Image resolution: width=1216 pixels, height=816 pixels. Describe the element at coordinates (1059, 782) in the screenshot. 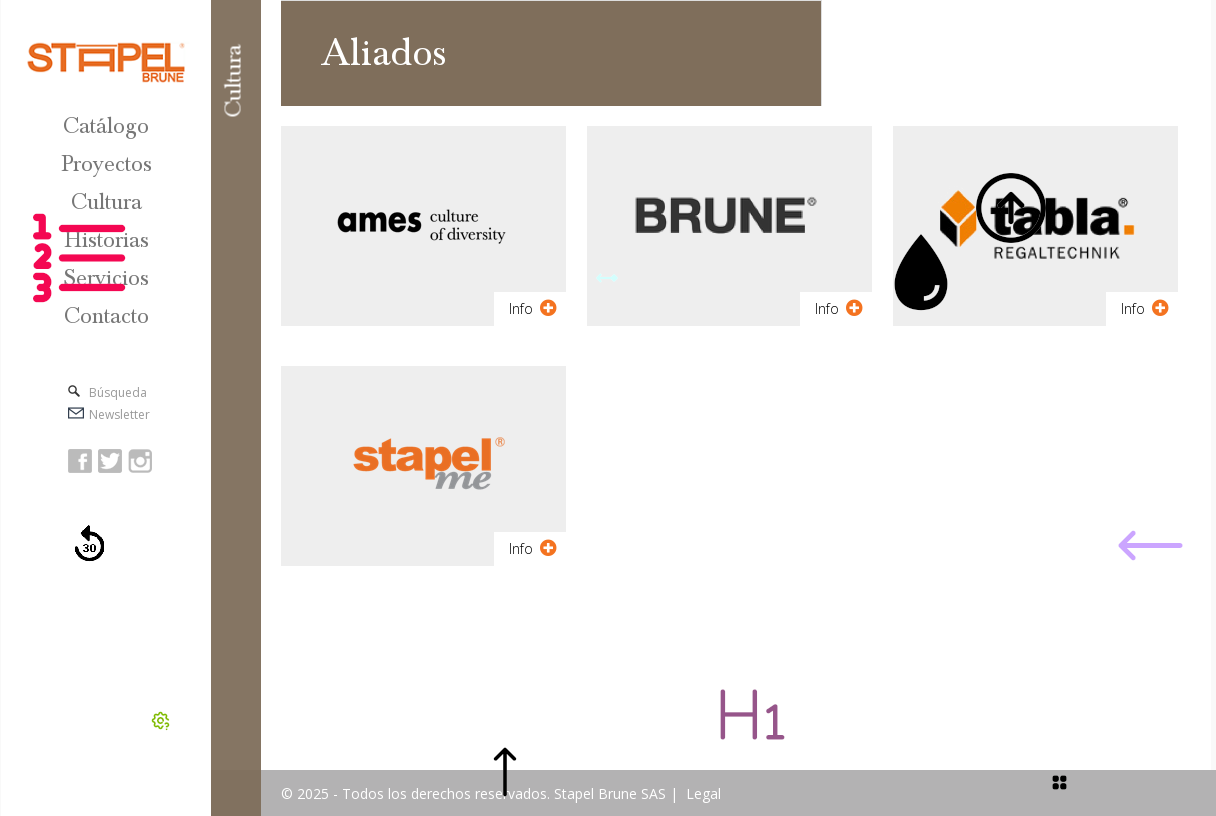

I see `view items in grid layout` at that location.